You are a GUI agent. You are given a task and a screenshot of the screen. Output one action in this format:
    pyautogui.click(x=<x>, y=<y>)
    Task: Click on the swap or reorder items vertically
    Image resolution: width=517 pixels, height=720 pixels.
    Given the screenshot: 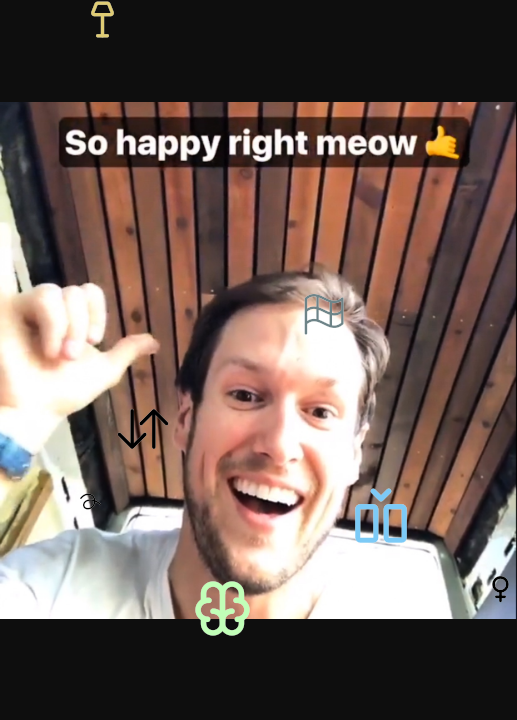 What is the action you would take?
    pyautogui.click(x=143, y=429)
    